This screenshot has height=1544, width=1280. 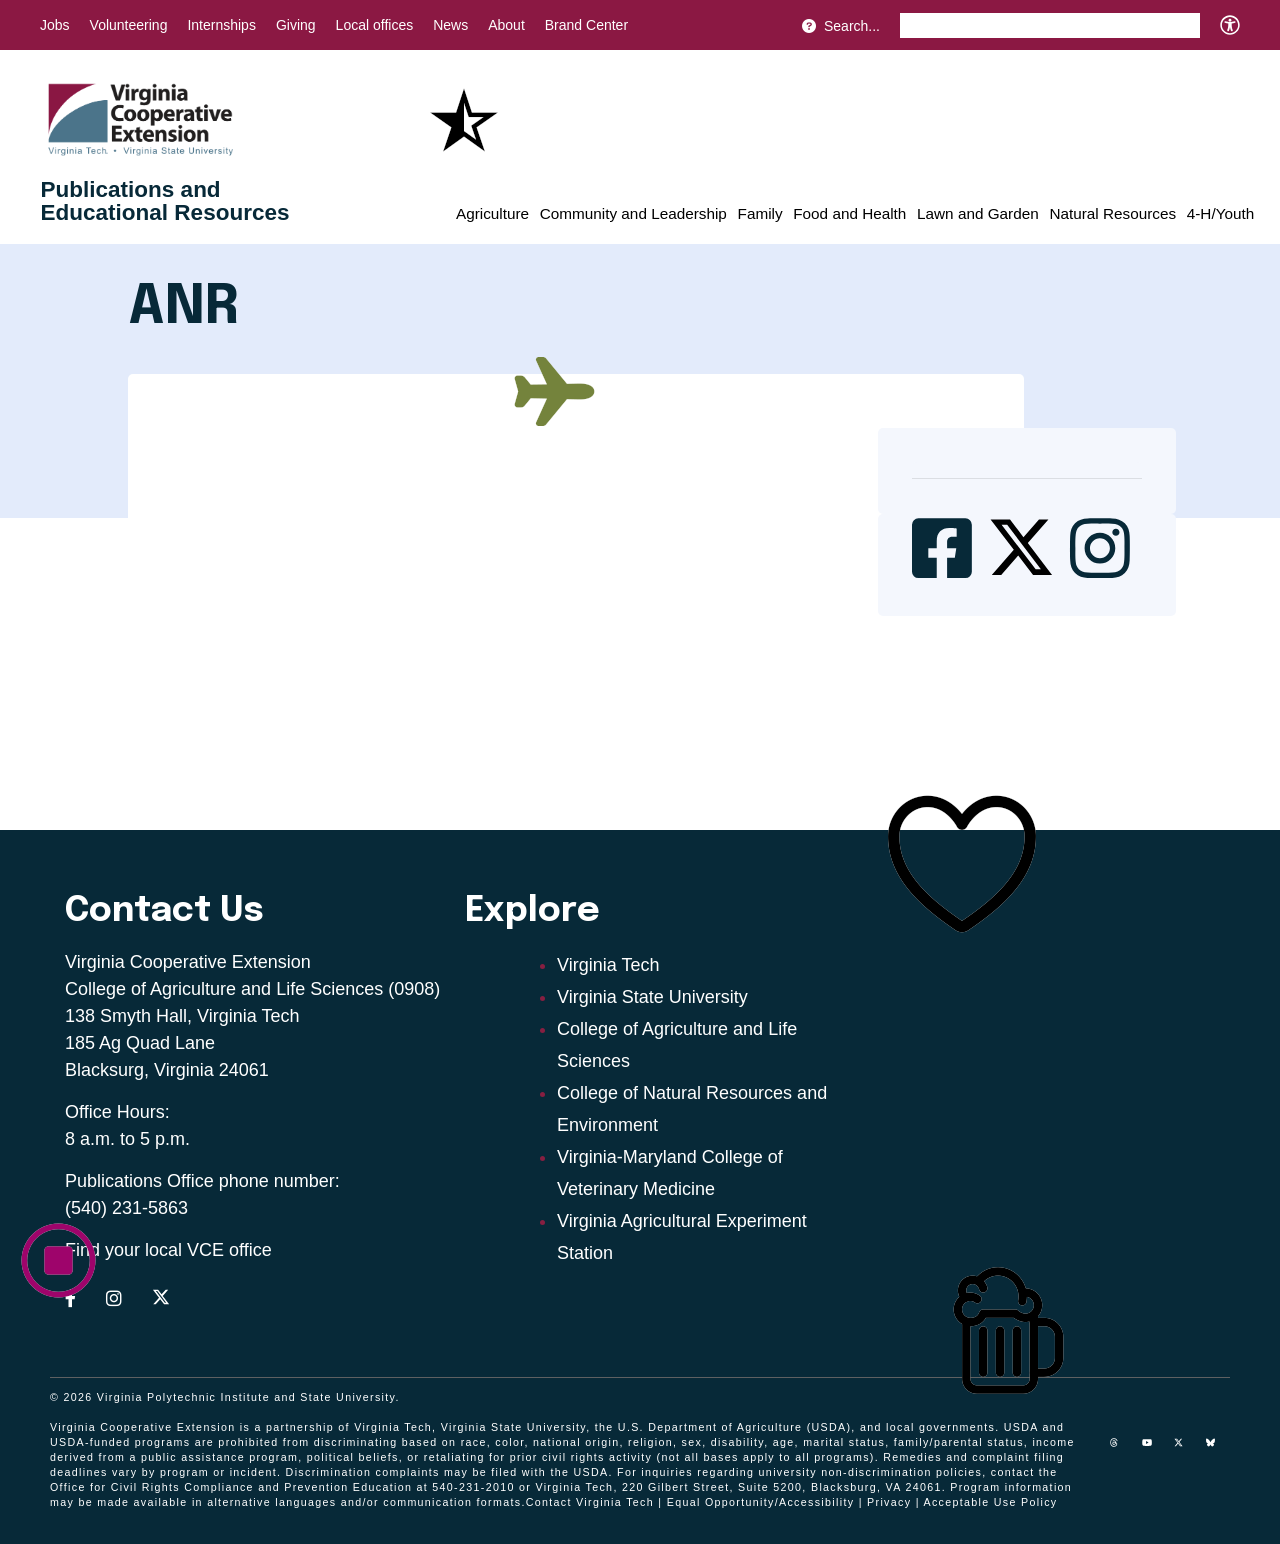 I want to click on stop media playback, so click(x=58, y=1260).